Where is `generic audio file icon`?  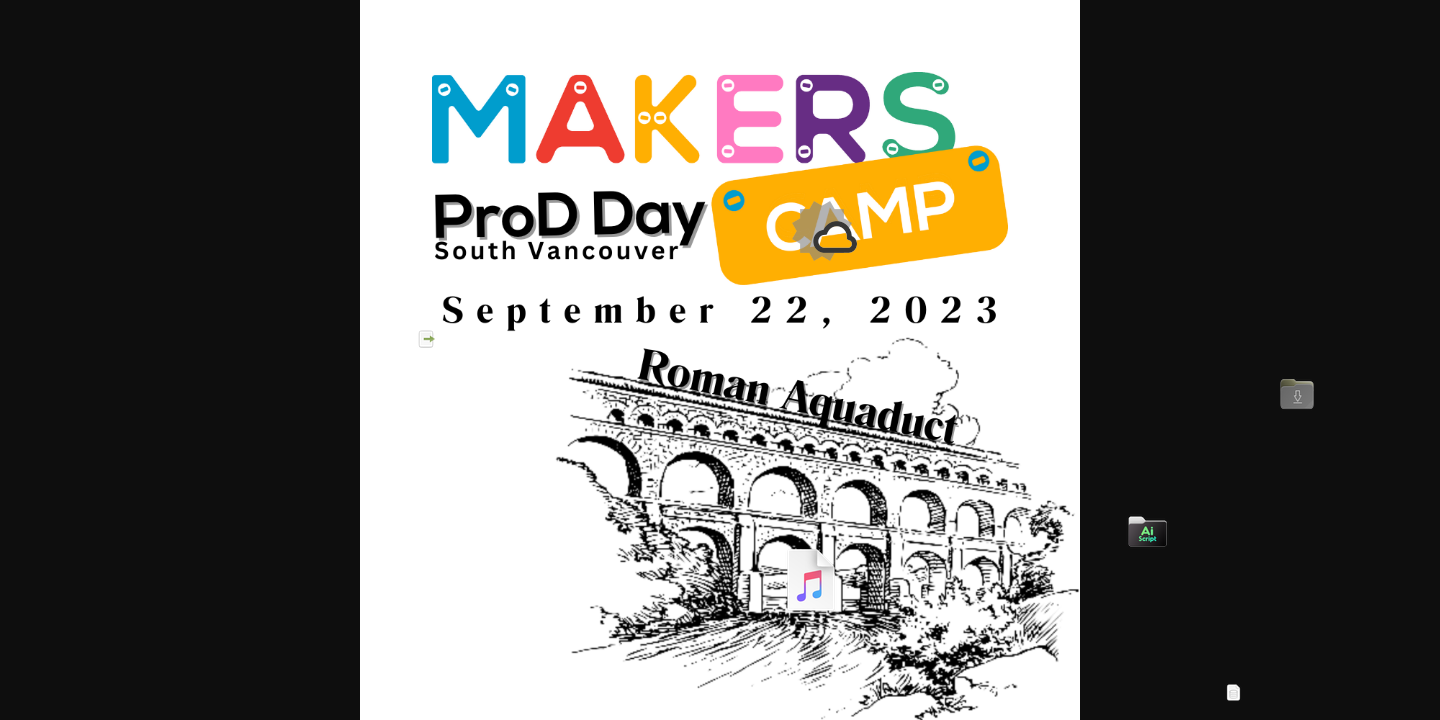
generic audio file icon is located at coordinates (811, 581).